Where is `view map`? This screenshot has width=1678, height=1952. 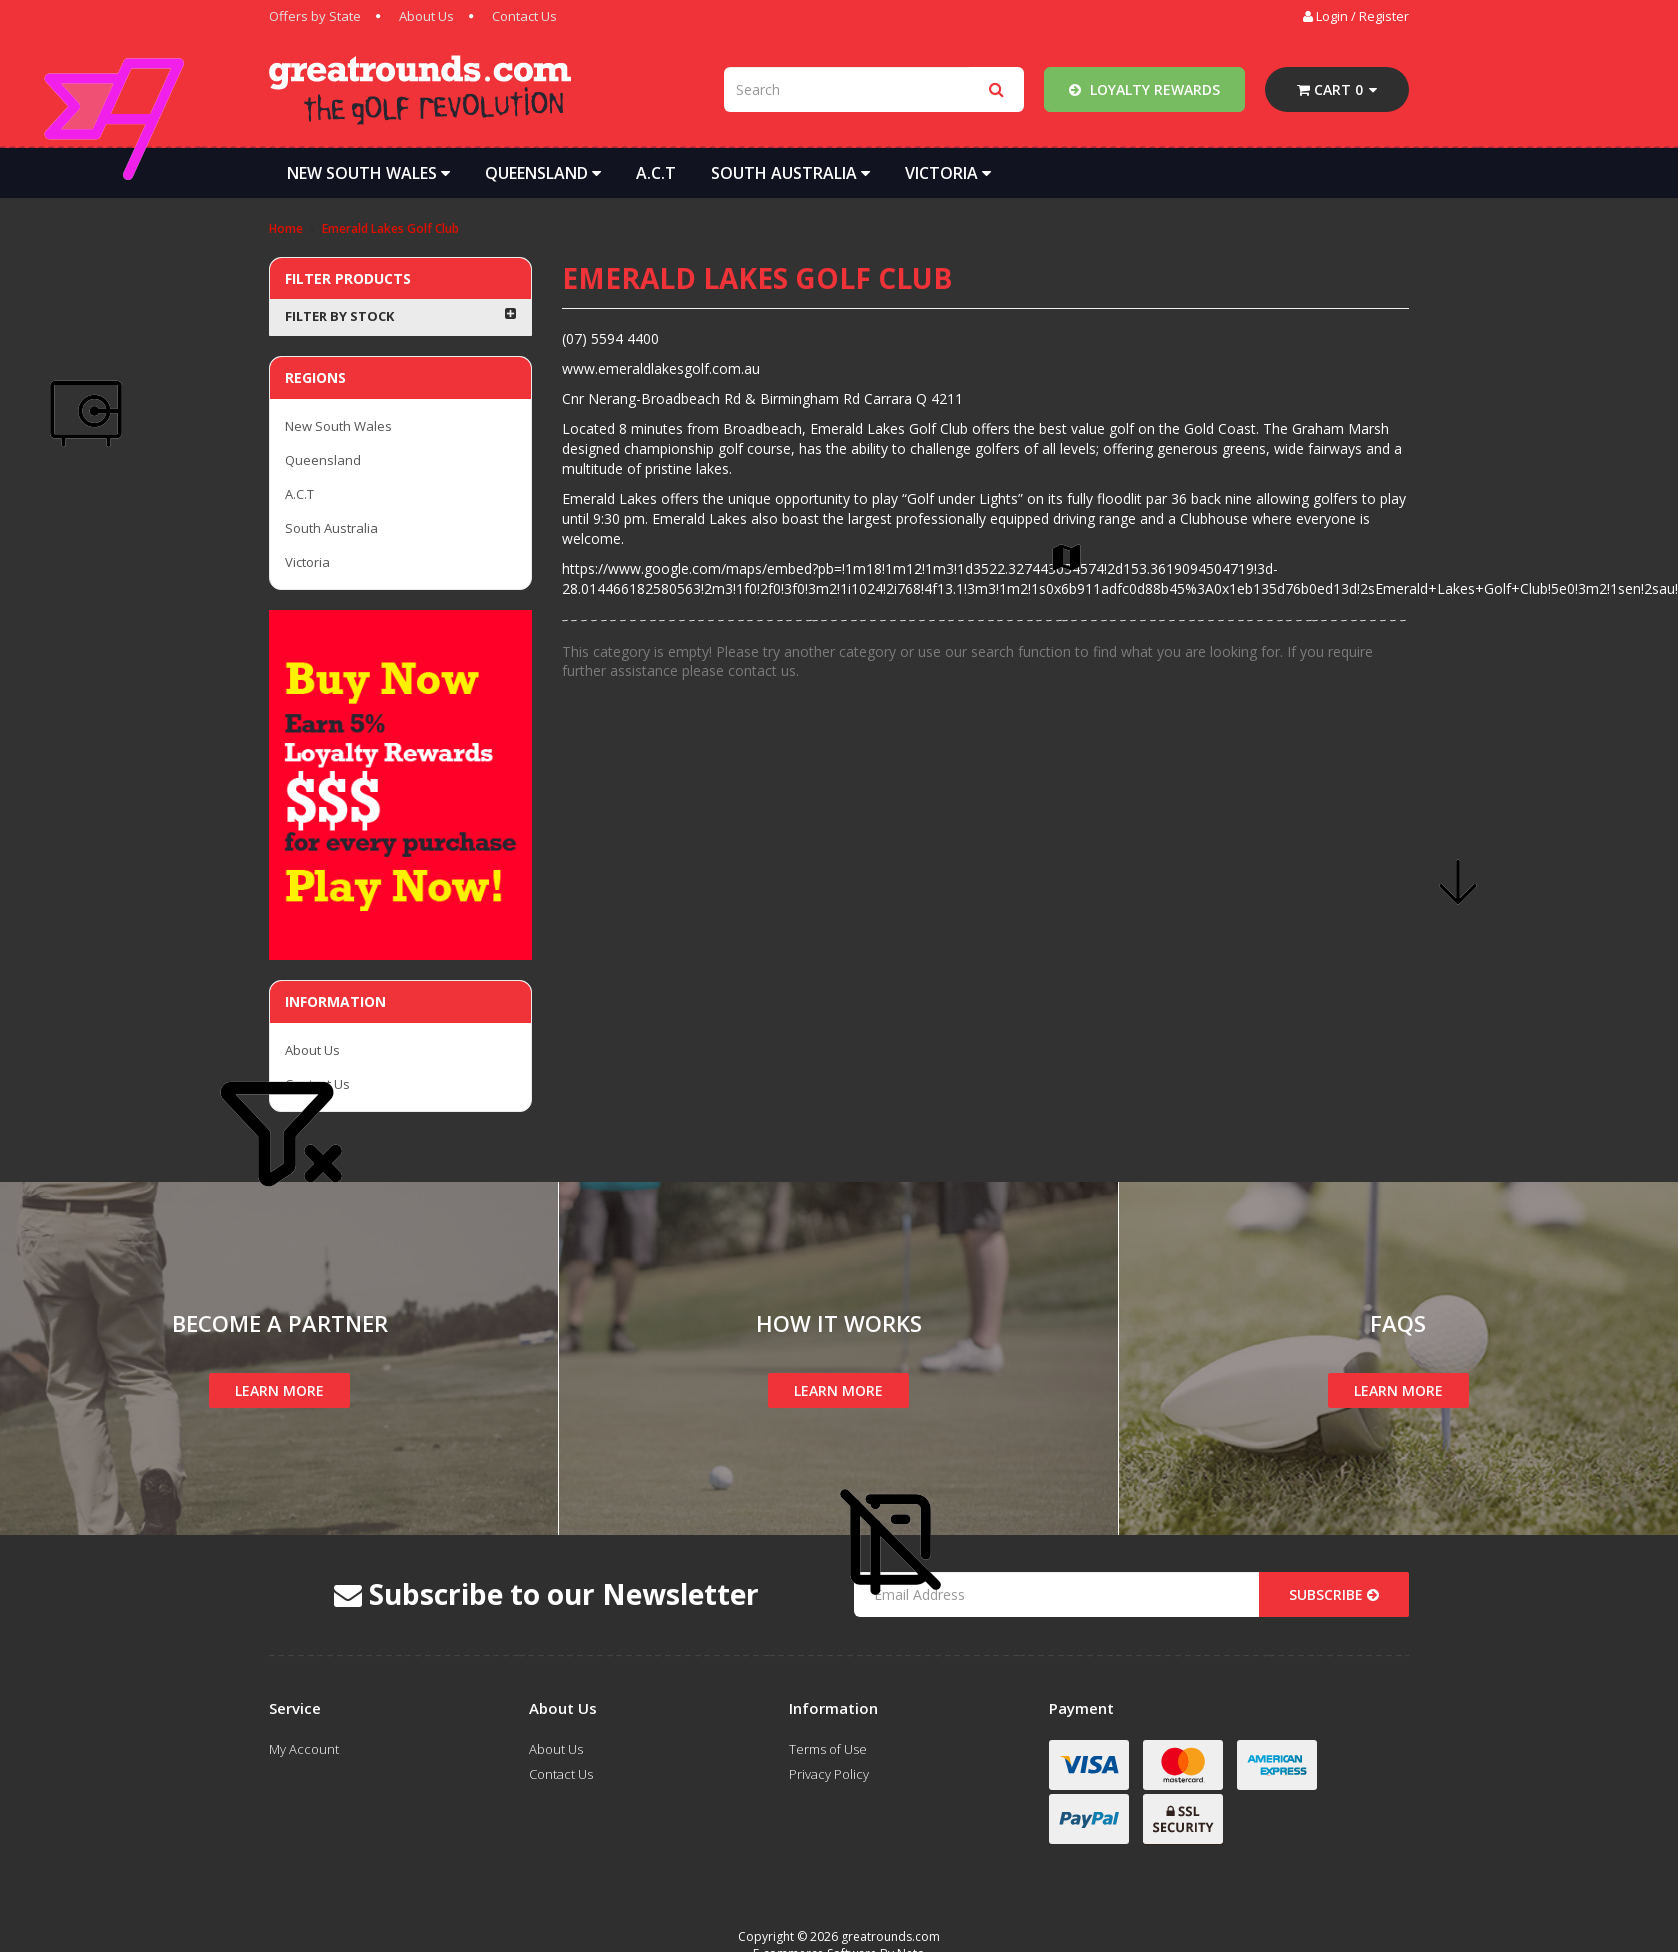
view map is located at coordinates (1066, 557).